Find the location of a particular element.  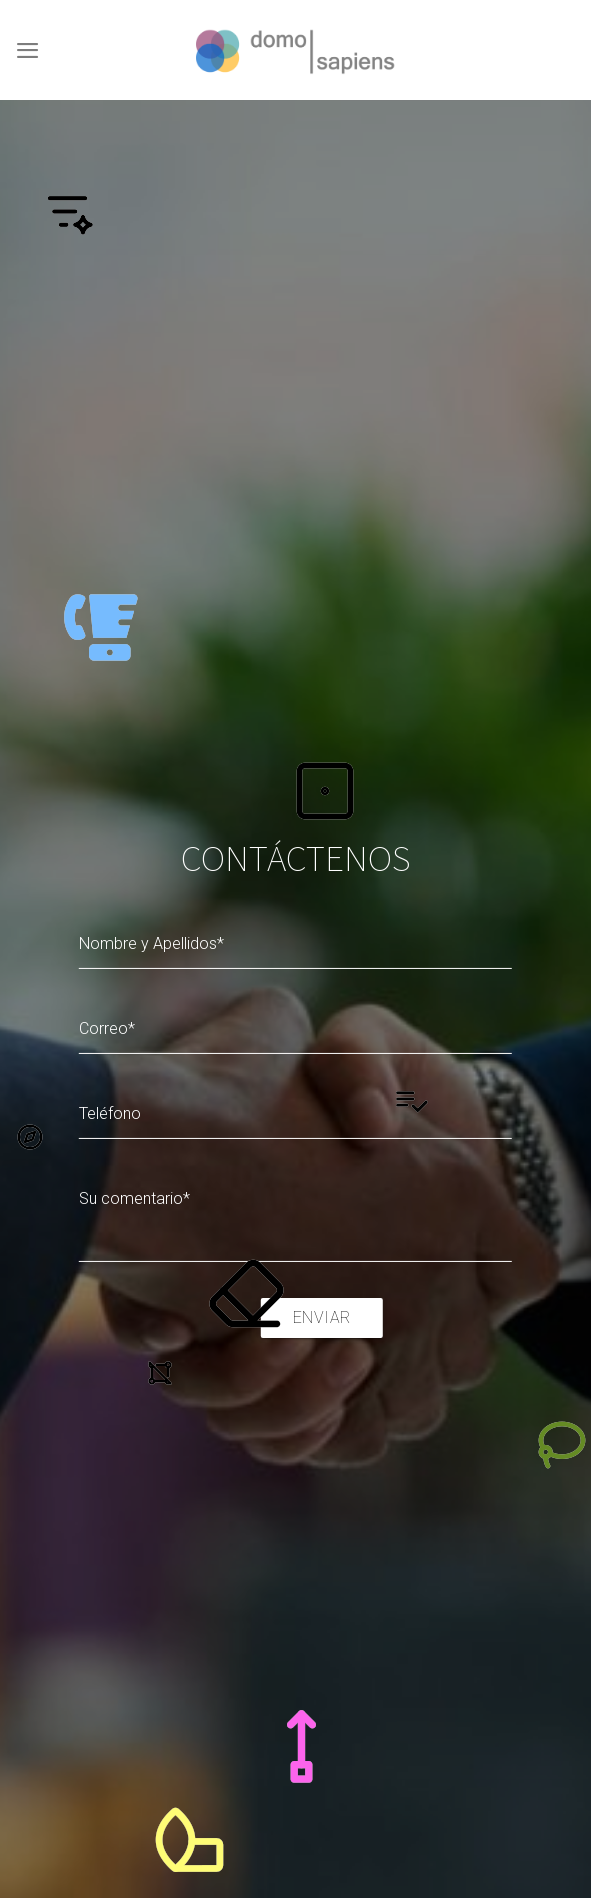

apply AI-powered smart filters is located at coordinates (67, 211).